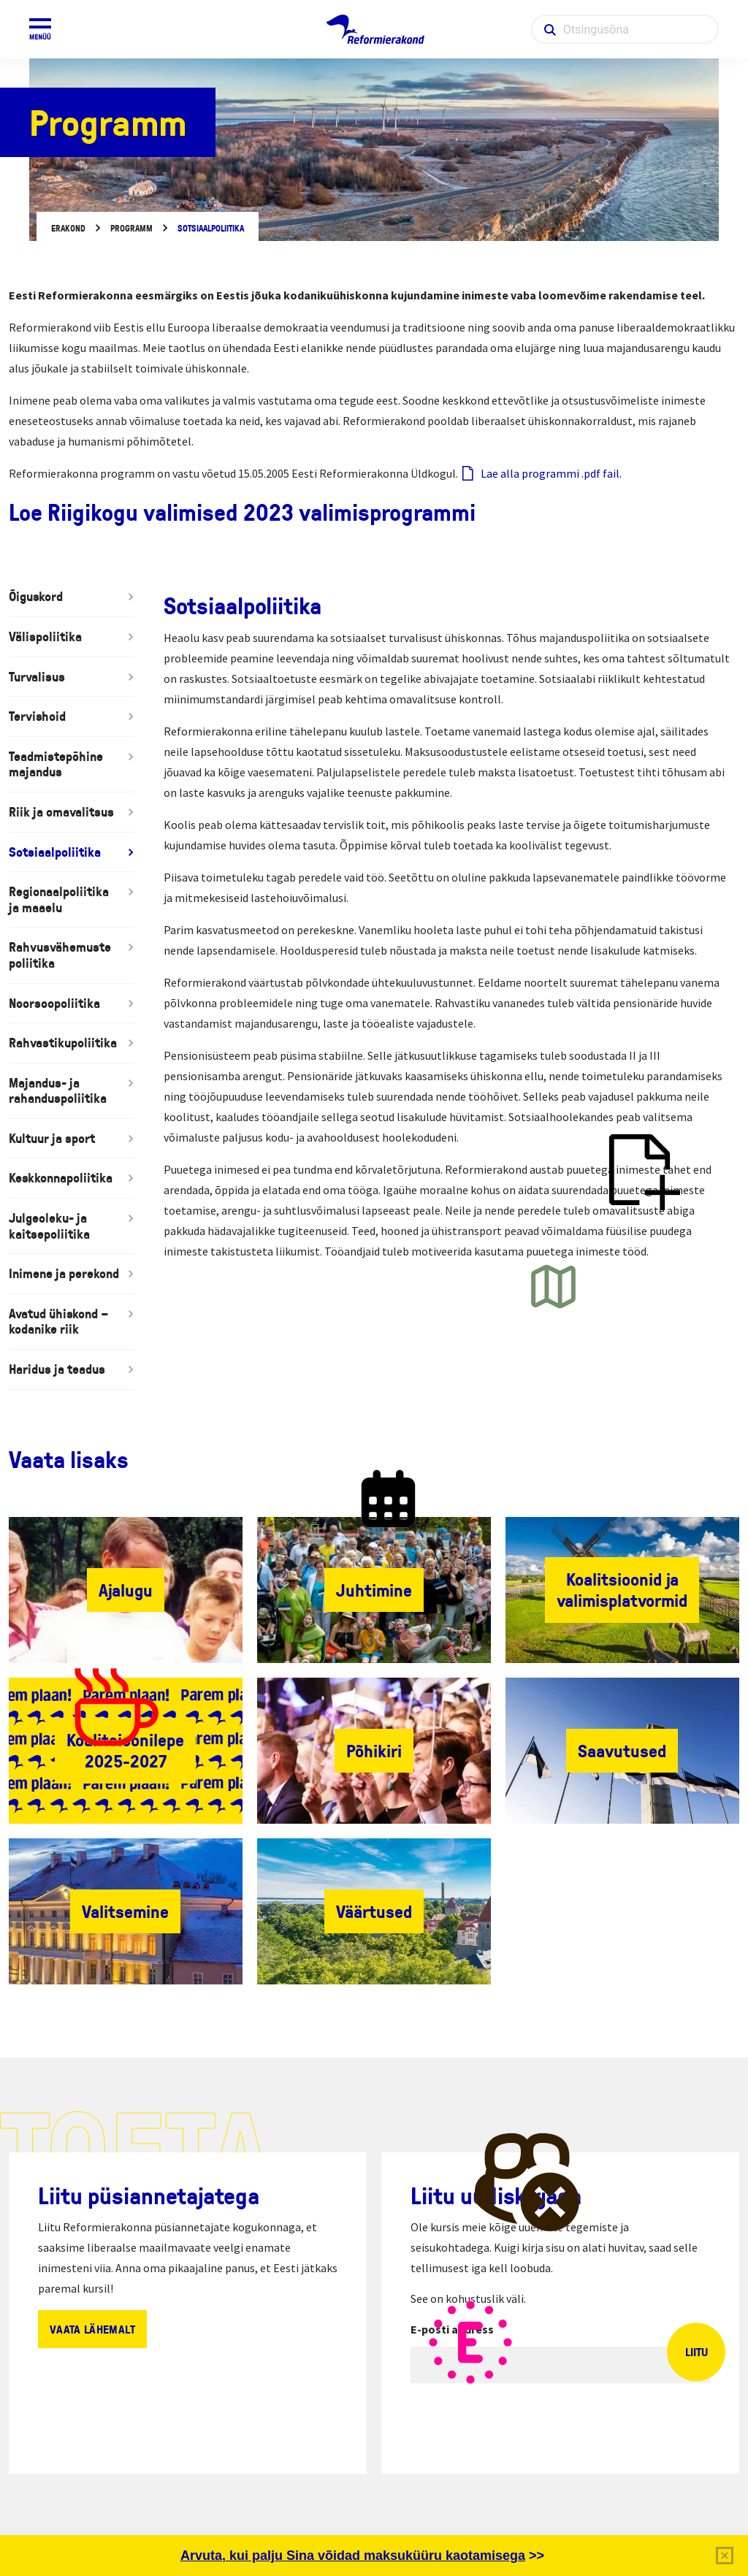 Image resolution: width=748 pixels, height=2576 pixels. I want to click on create a new file, so click(639, 1169).